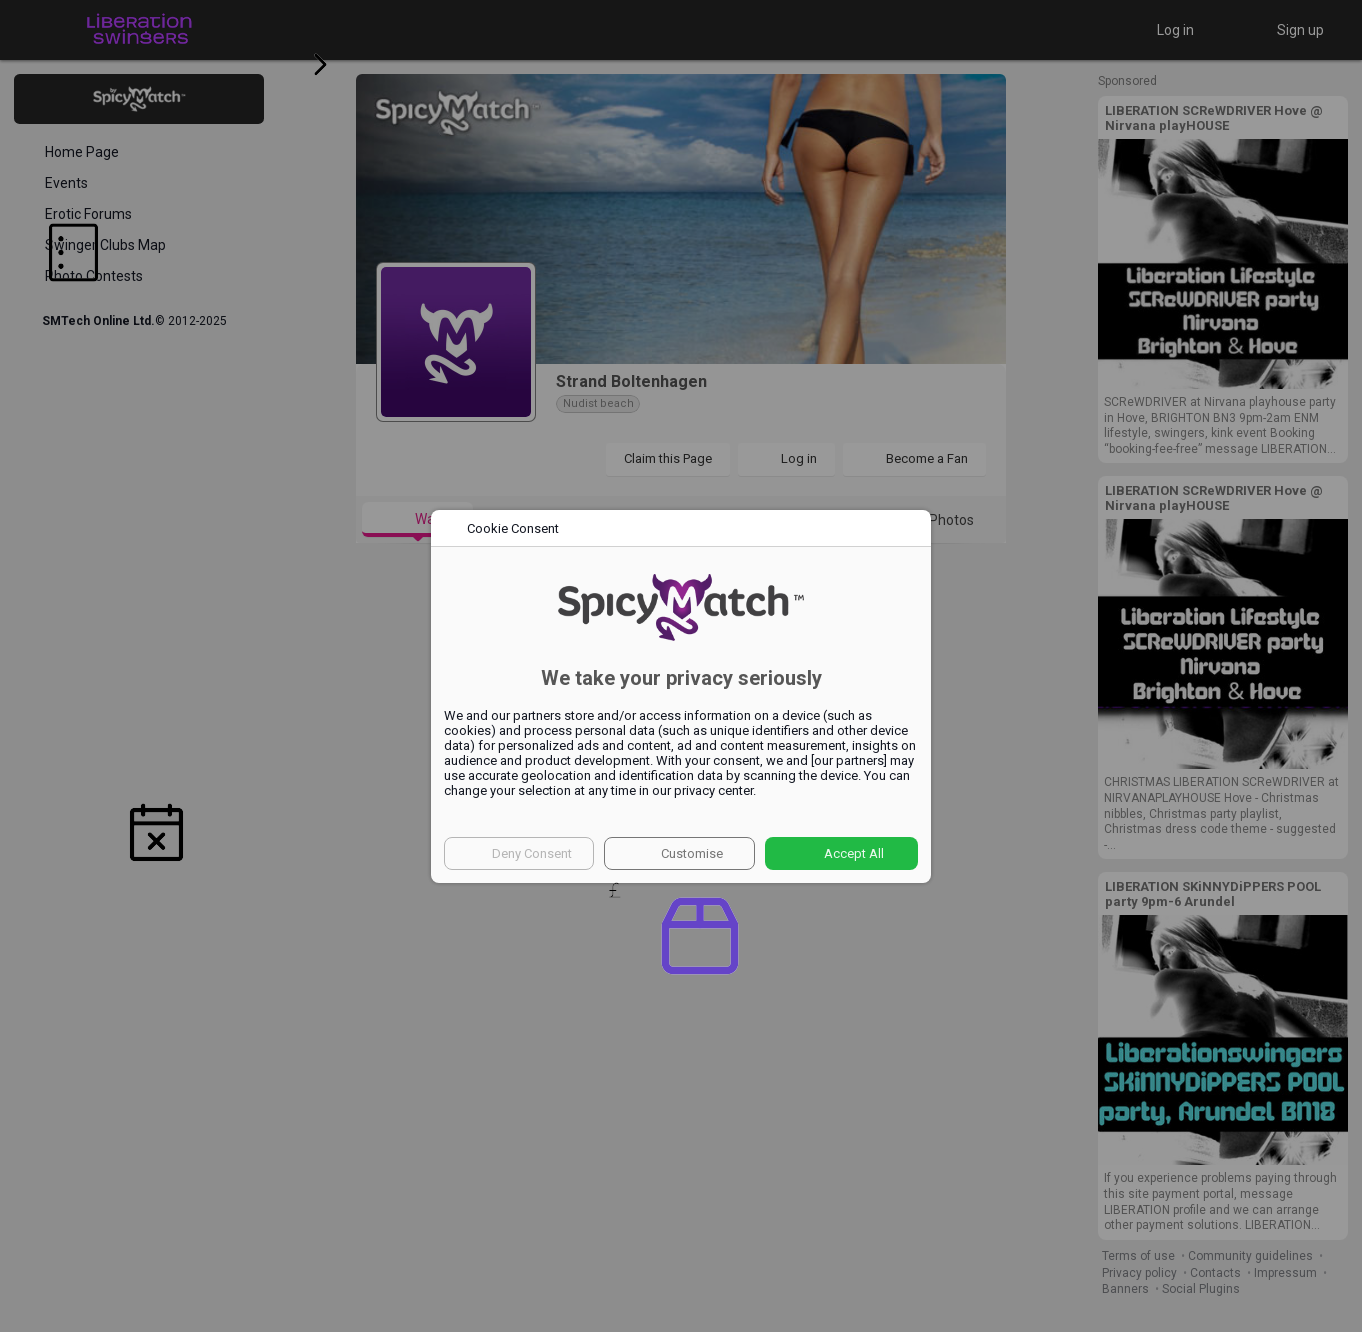 This screenshot has width=1362, height=1332. I want to click on cancel or delete a scheduled event, so click(156, 834).